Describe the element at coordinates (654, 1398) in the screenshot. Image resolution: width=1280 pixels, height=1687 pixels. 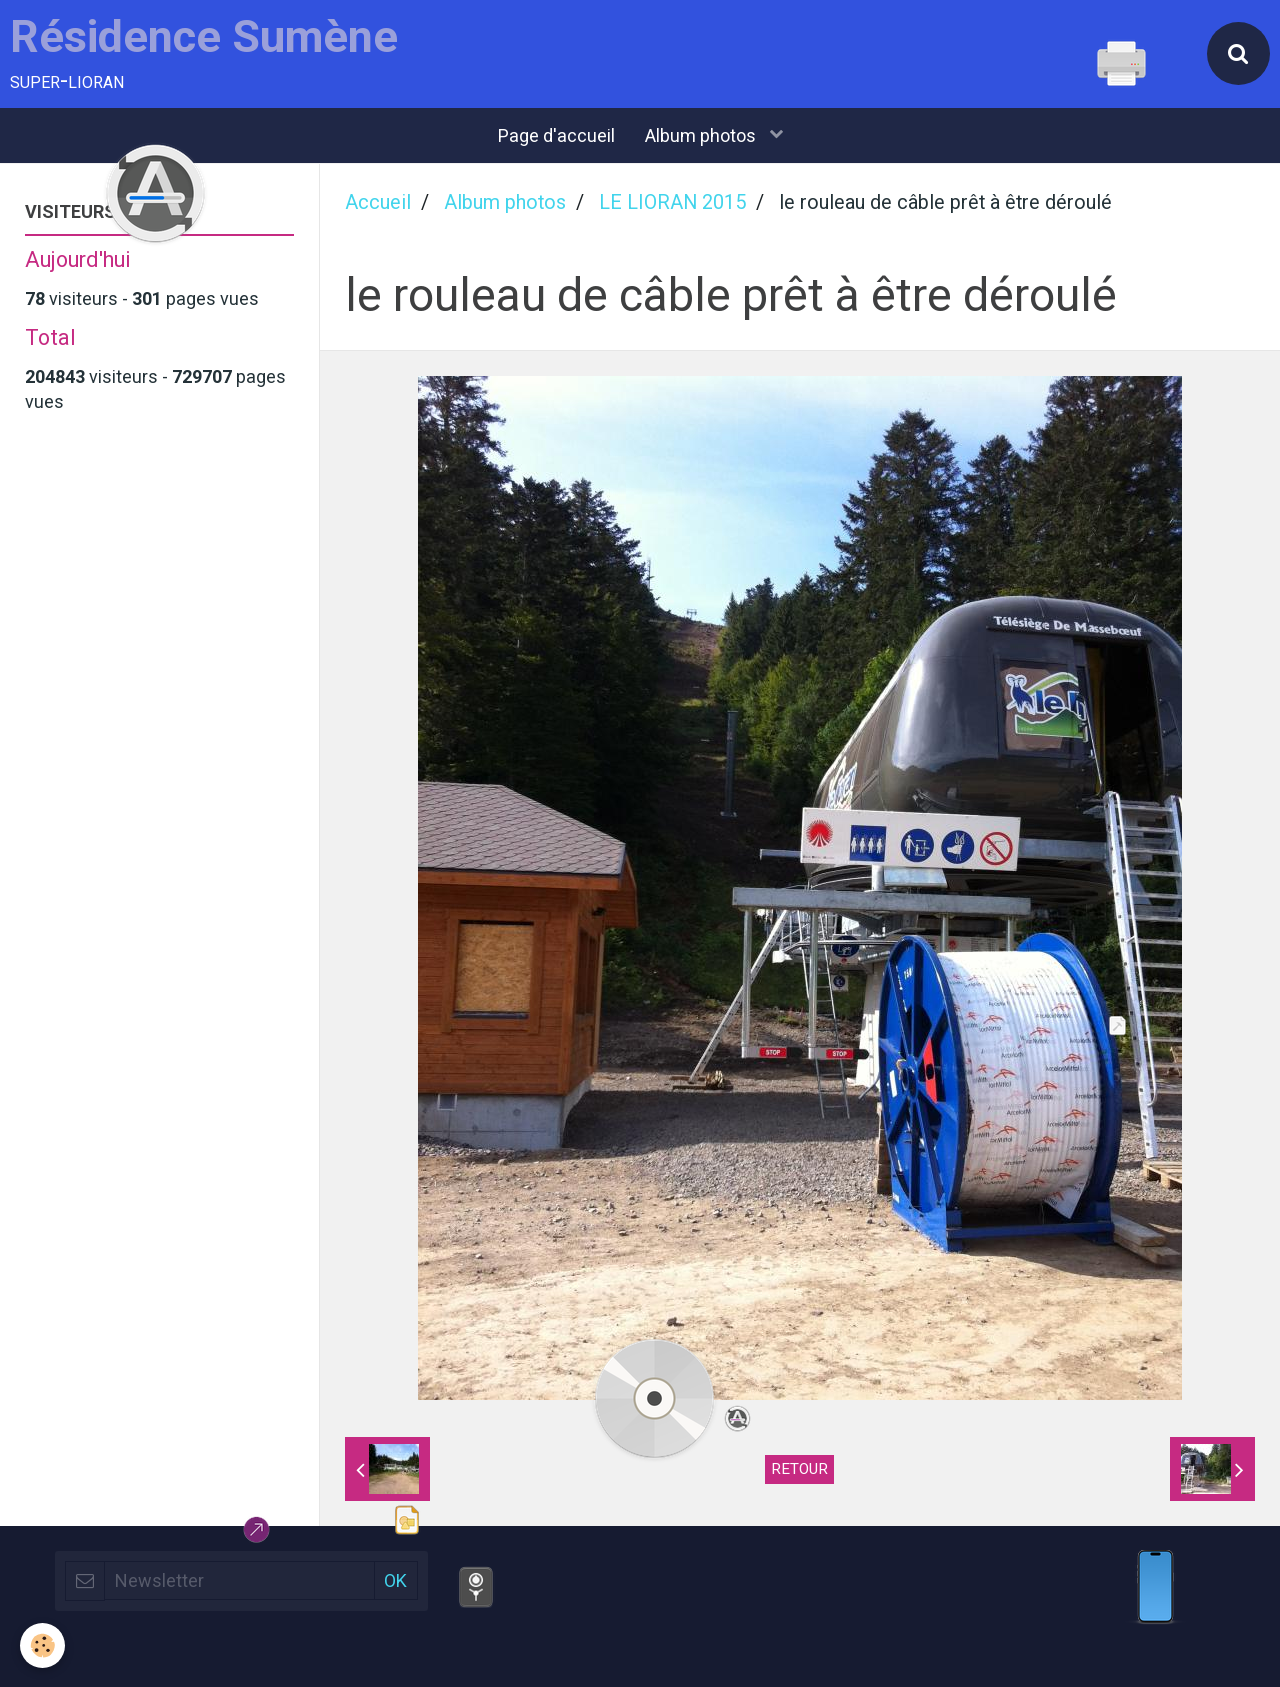
I see `indicates a CD-R or recordable disc media` at that location.